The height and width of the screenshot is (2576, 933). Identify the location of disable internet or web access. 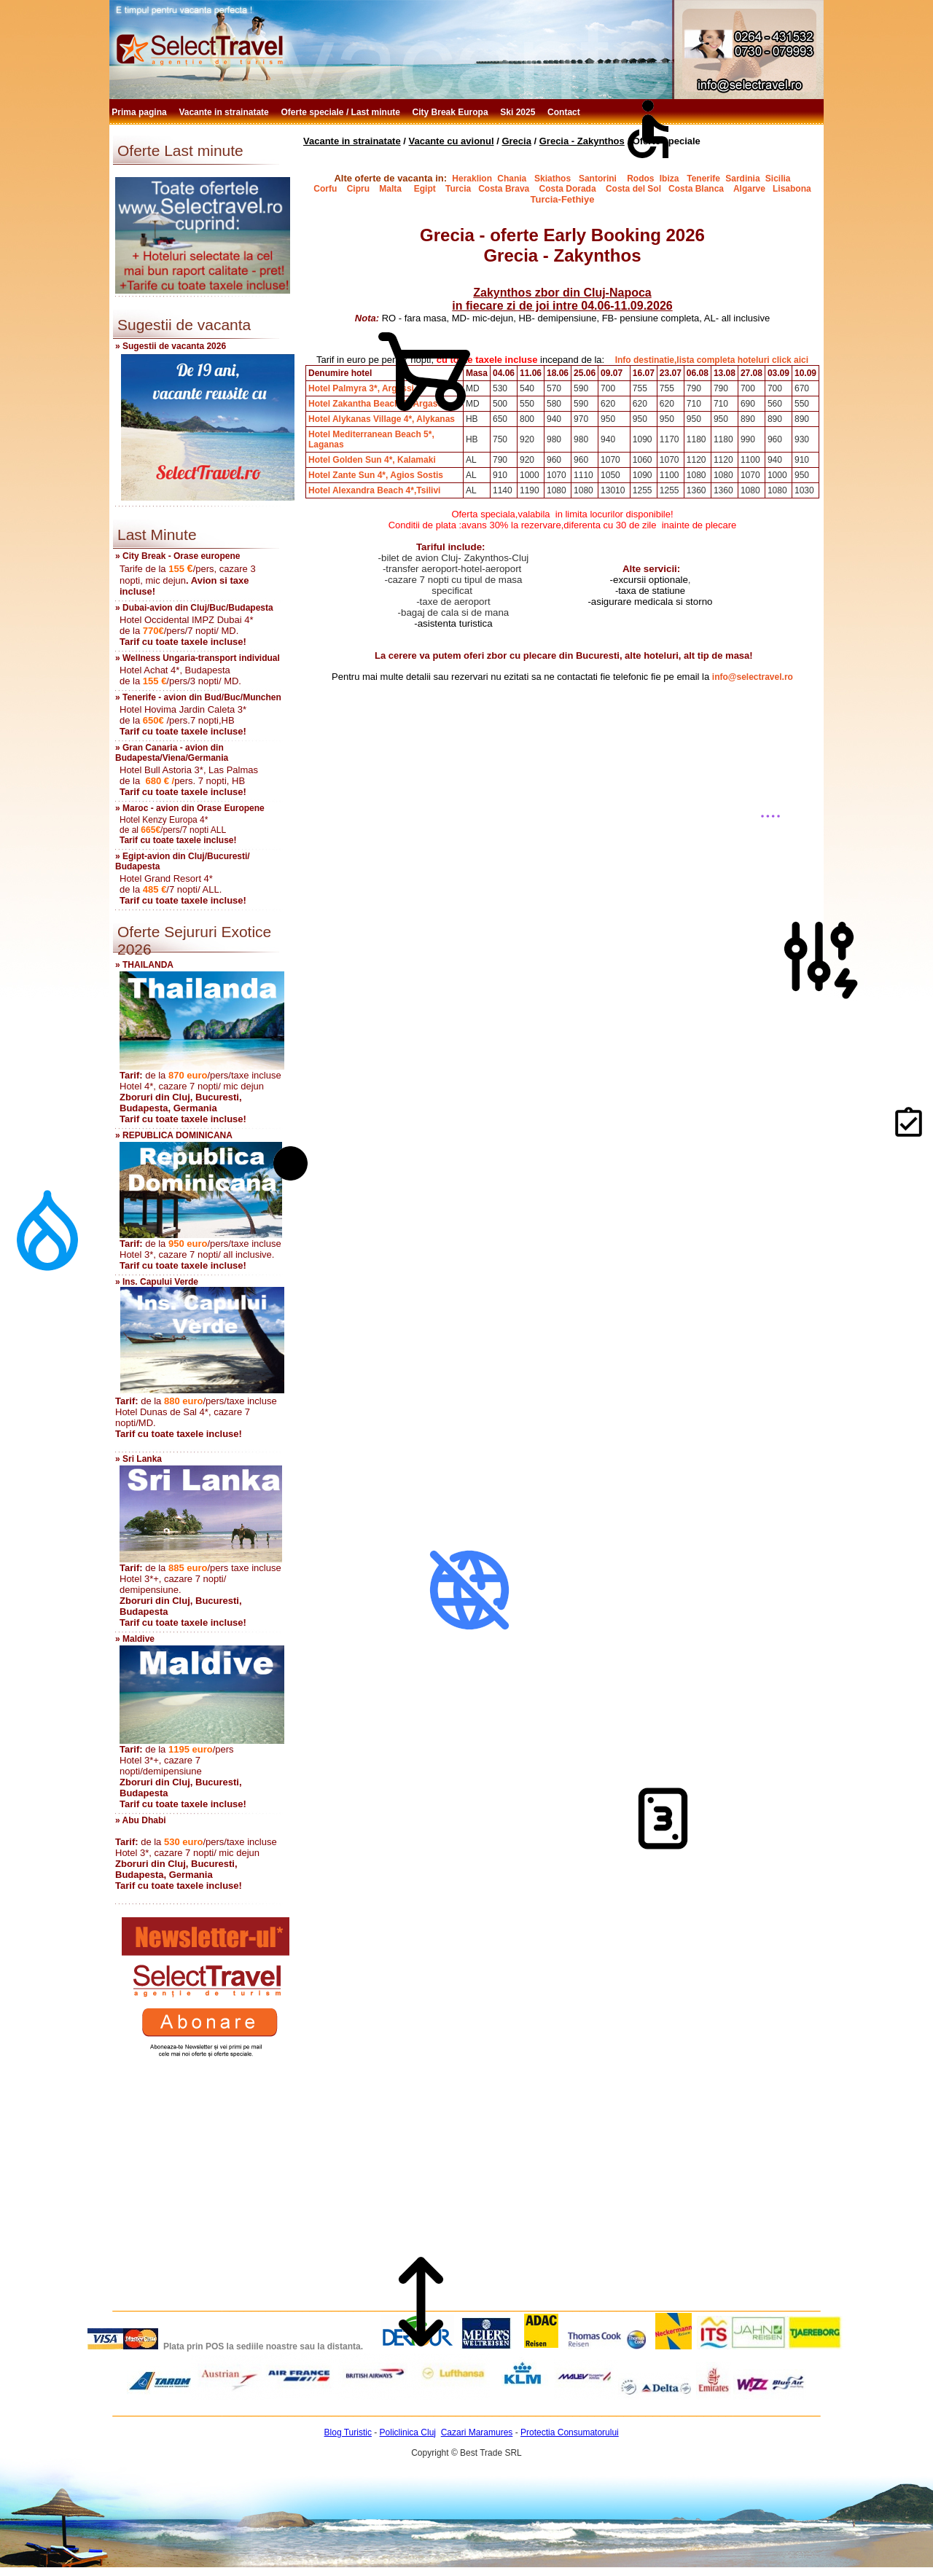
(469, 1590).